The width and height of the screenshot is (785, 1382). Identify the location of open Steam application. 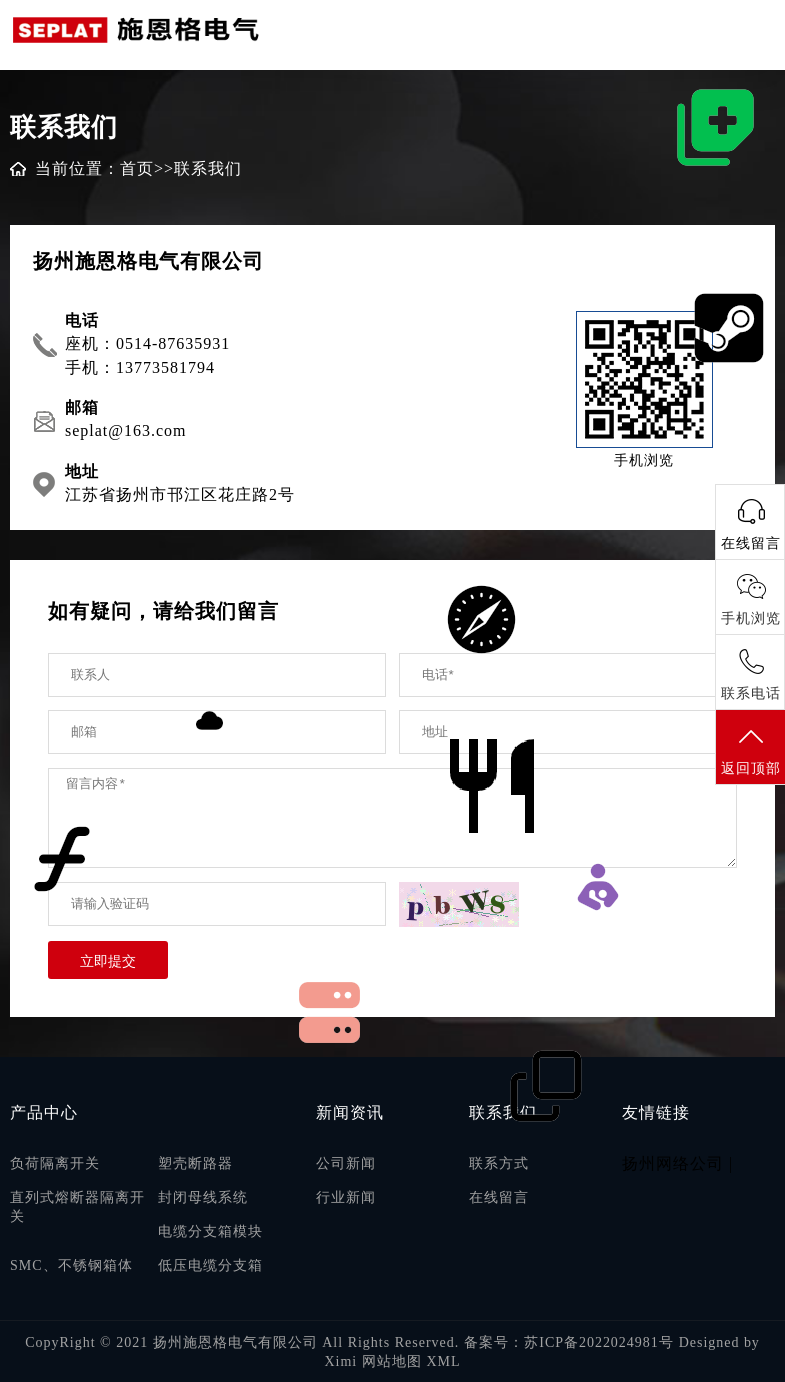
(729, 328).